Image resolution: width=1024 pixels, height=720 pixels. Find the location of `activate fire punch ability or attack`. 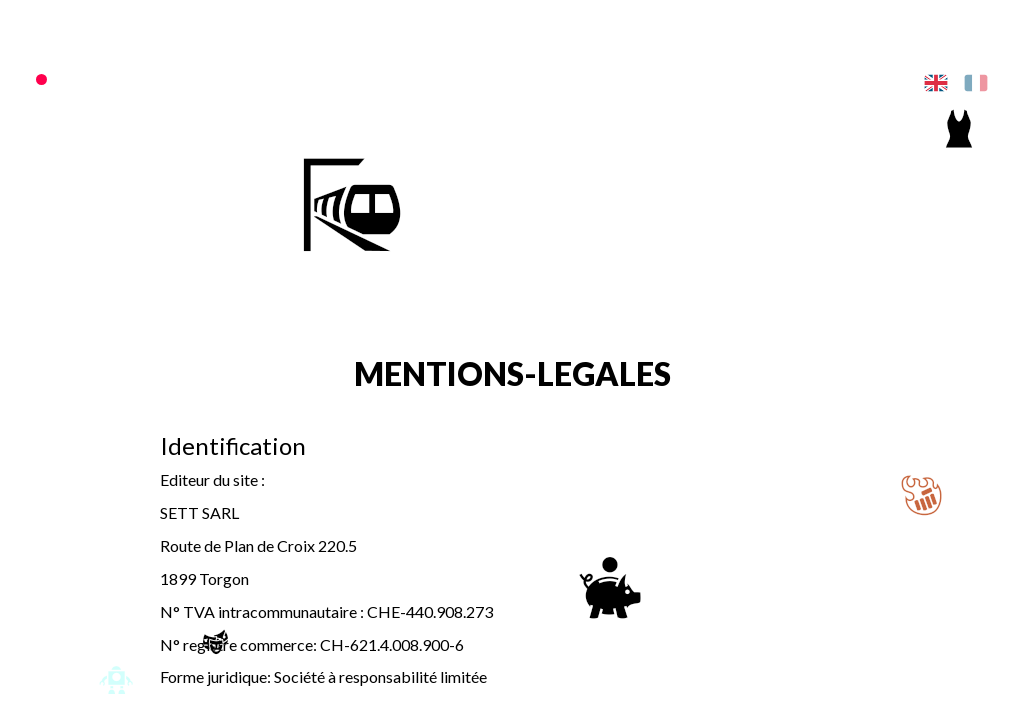

activate fire punch ability or attack is located at coordinates (921, 495).